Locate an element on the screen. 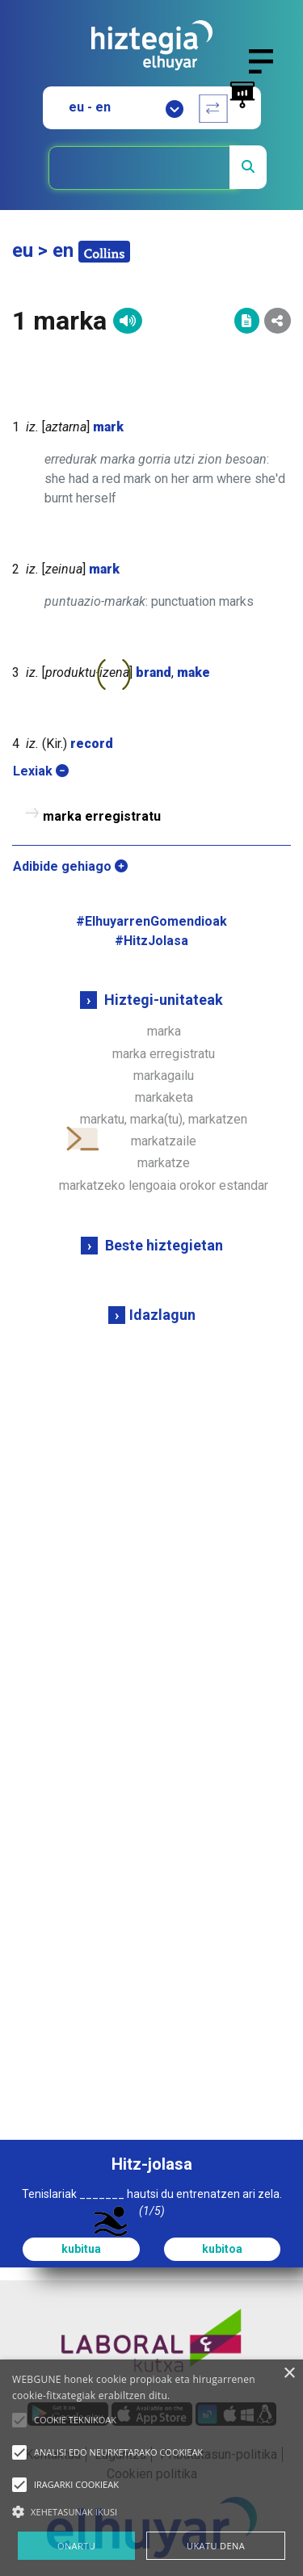  insert parentheses in text or code is located at coordinates (114, 674).